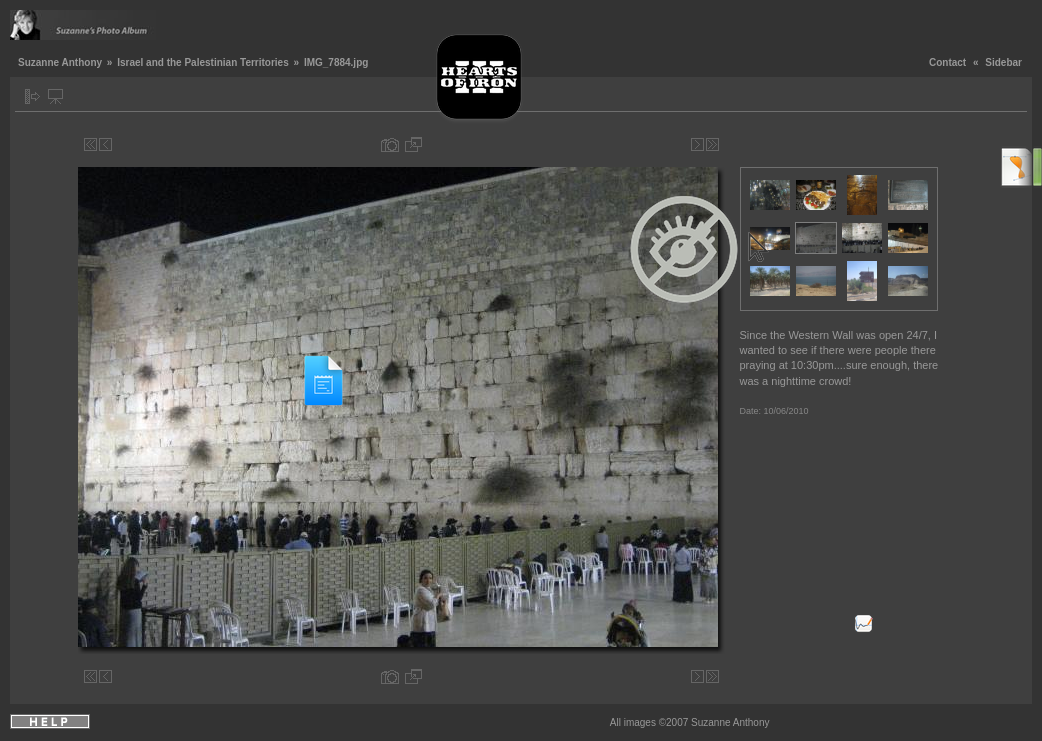 The width and height of the screenshot is (1042, 741). I want to click on open plots graphing application, so click(863, 623).